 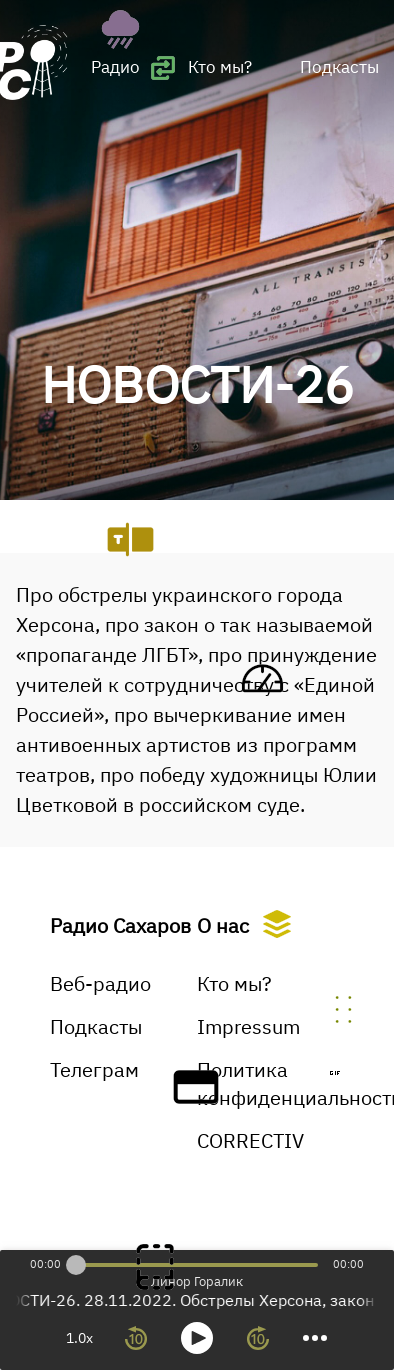 What do you see at coordinates (277, 924) in the screenshot?
I see `open Buffer social media scheduling app` at bounding box center [277, 924].